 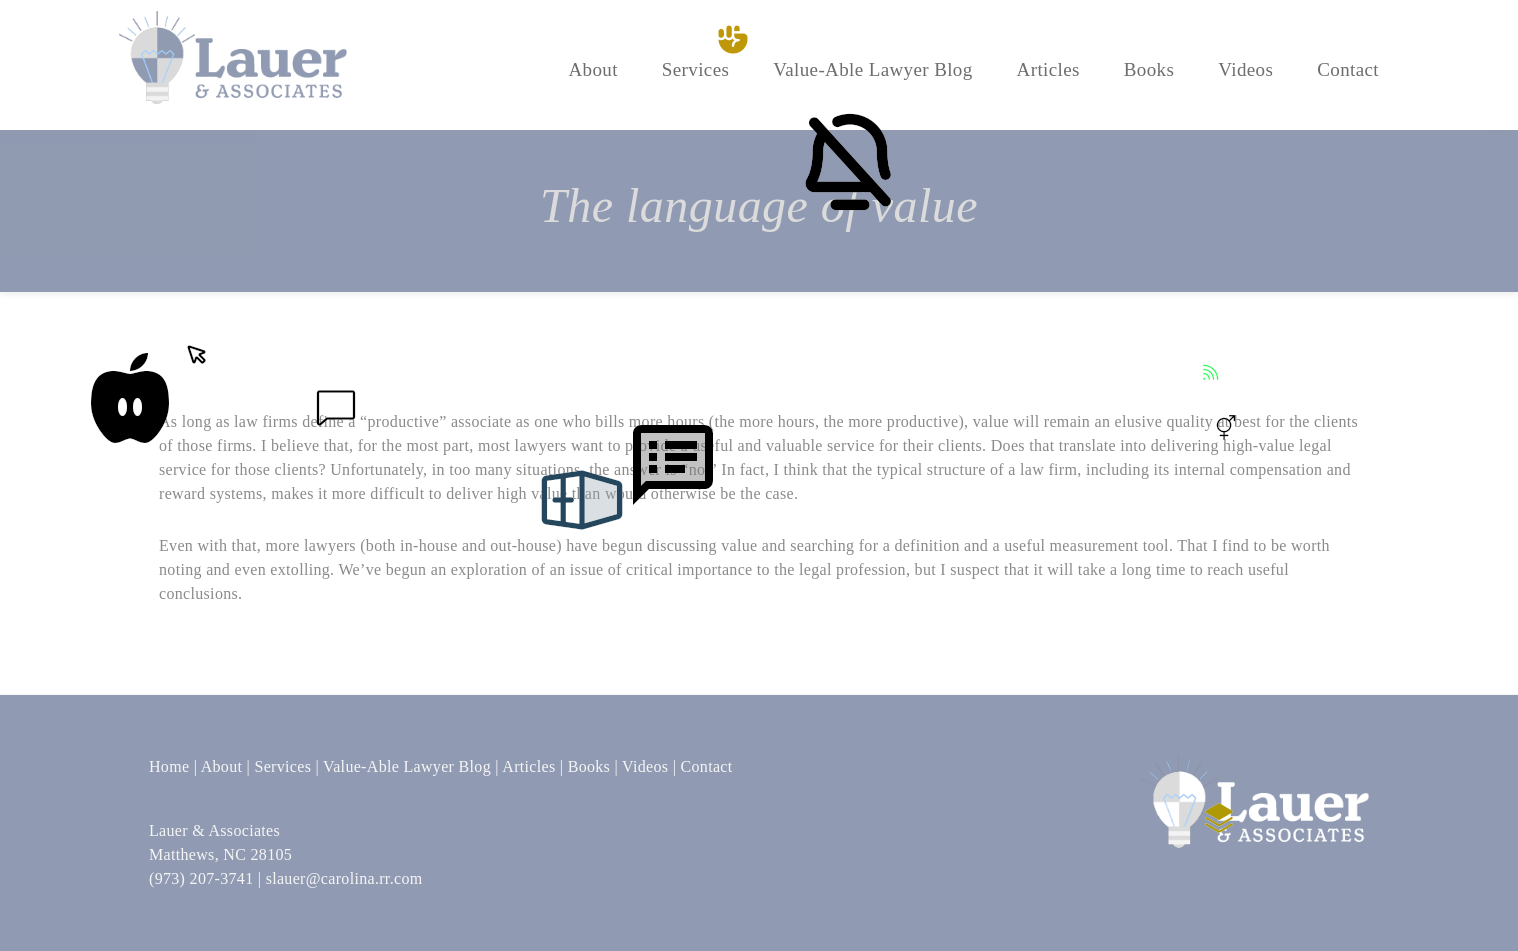 What do you see at coordinates (733, 39) in the screenshot?
I see `indicates solidarity or support action` at bounding box center [733, 39].